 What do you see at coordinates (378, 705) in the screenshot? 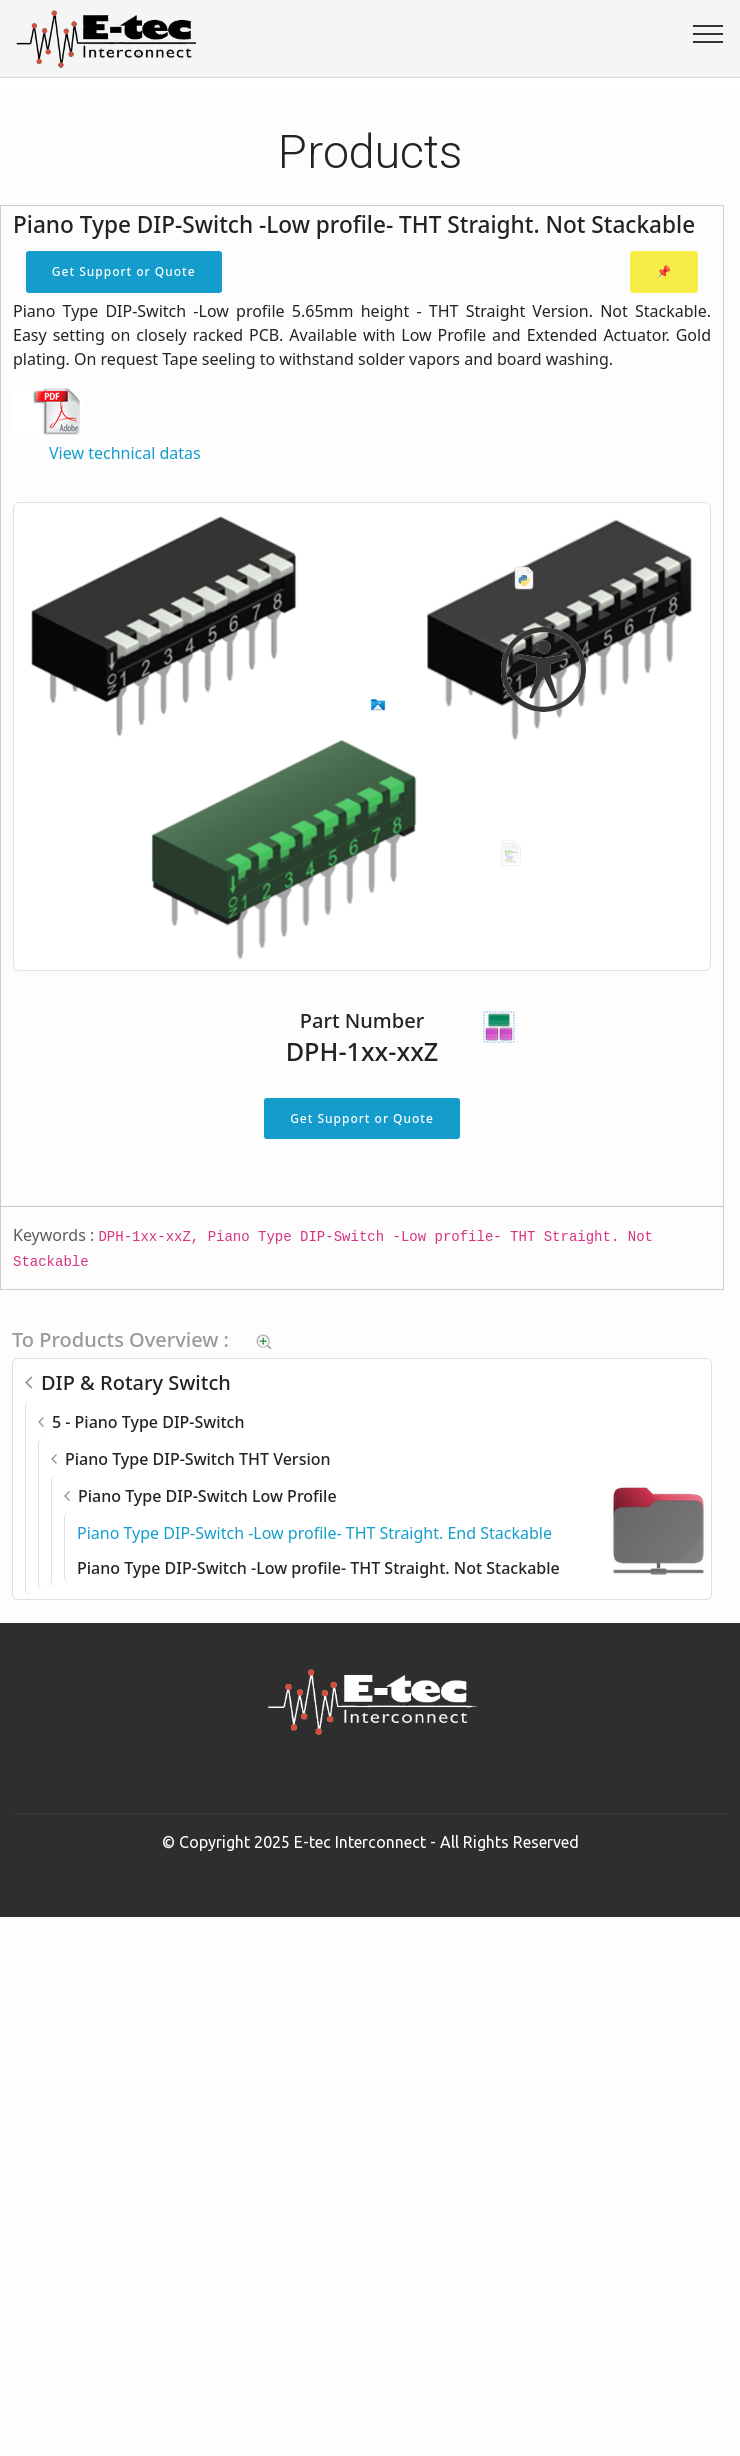
I see `open pictures folder` at bounding box center [378, 705].